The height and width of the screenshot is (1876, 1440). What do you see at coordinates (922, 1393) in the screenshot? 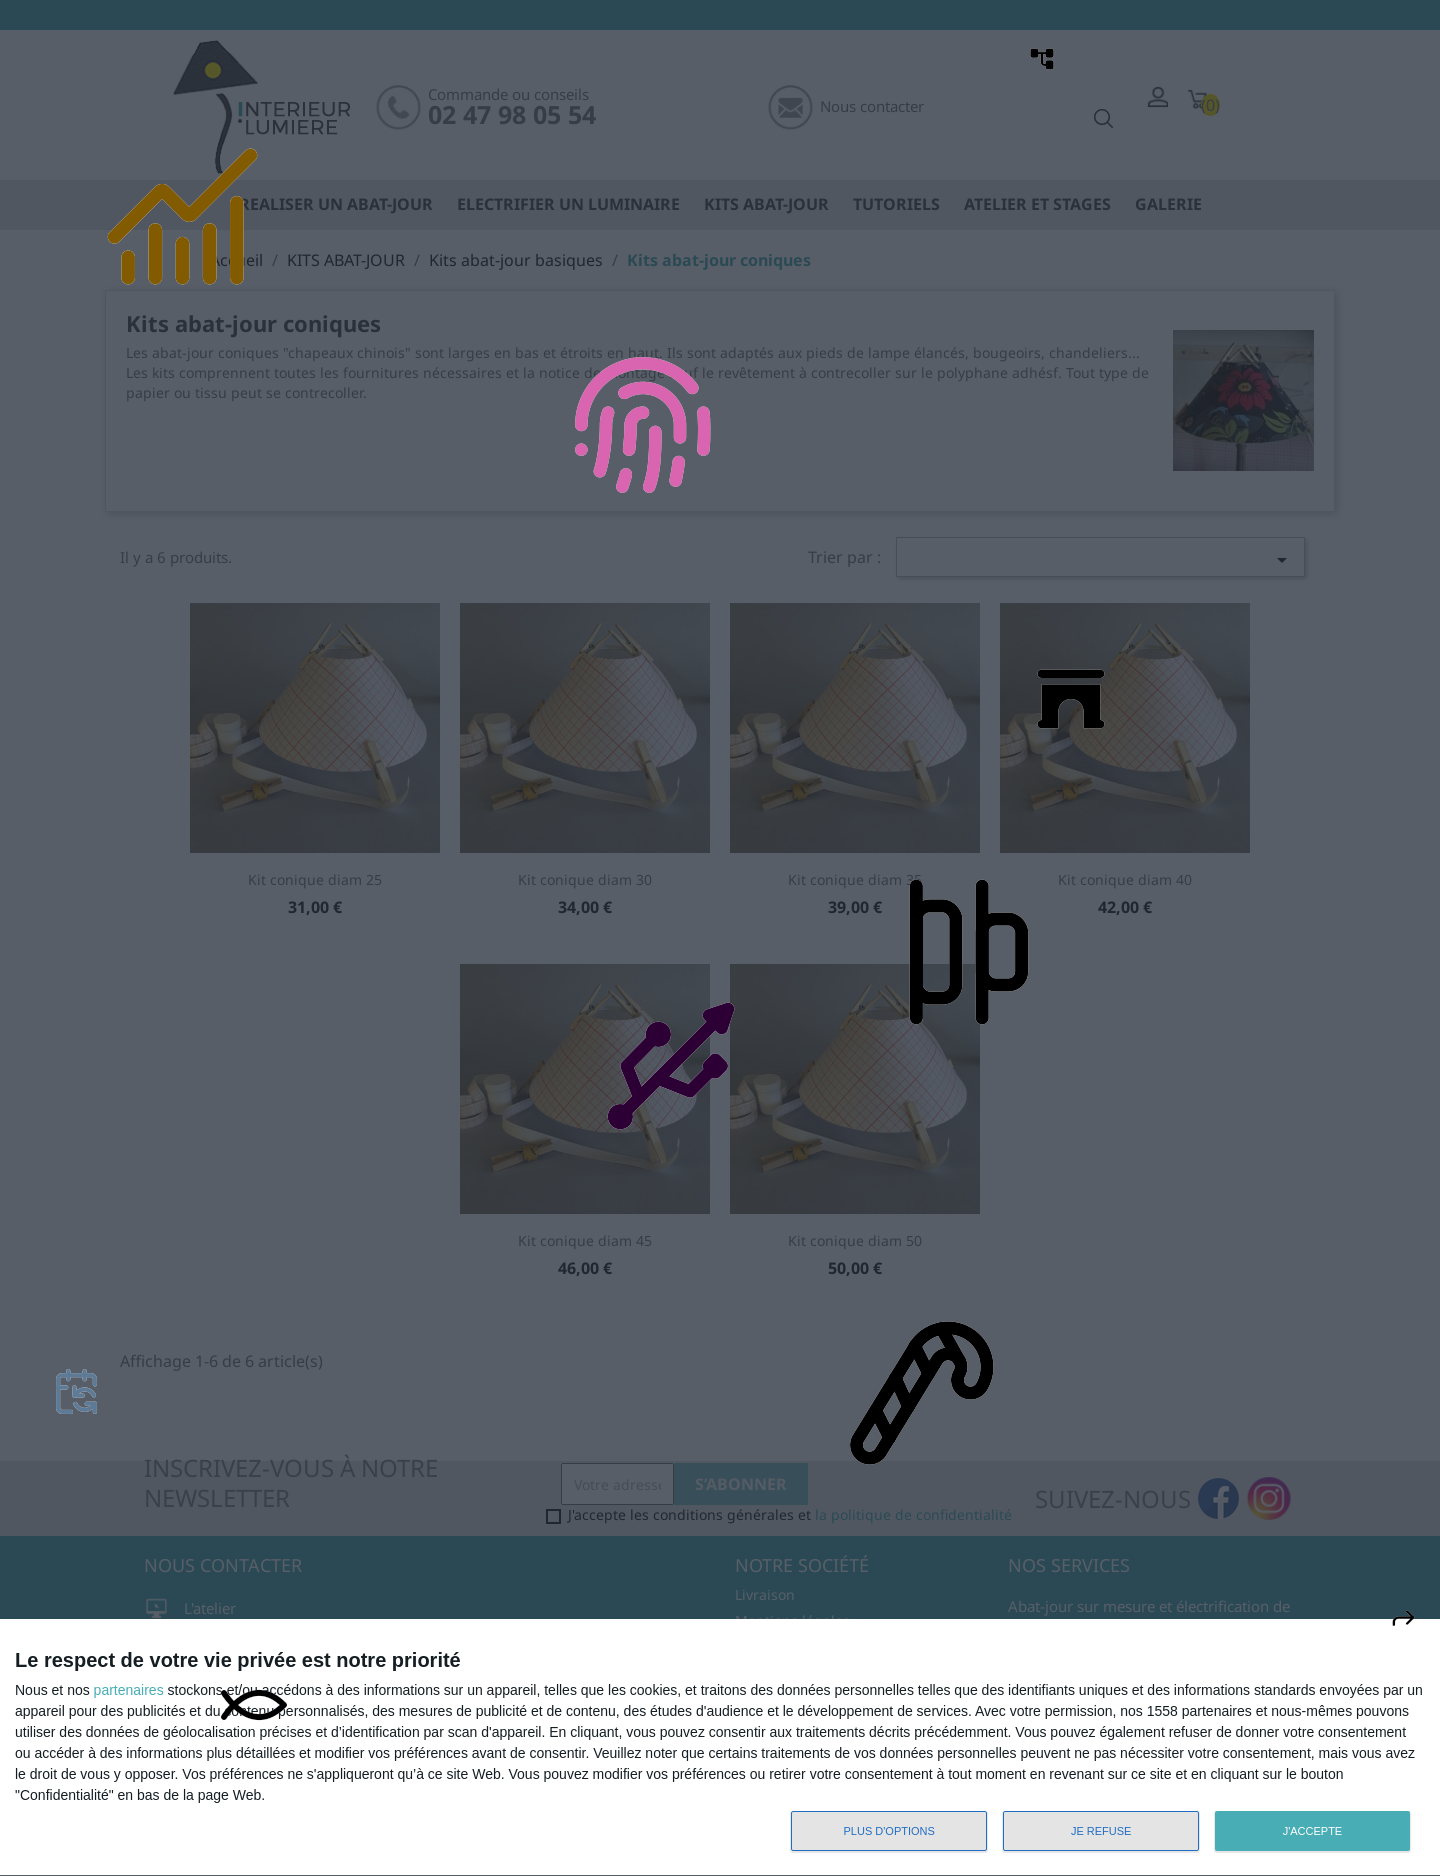
I see `indicates holiday or seasonal content` at bounding box center [922, 1393].